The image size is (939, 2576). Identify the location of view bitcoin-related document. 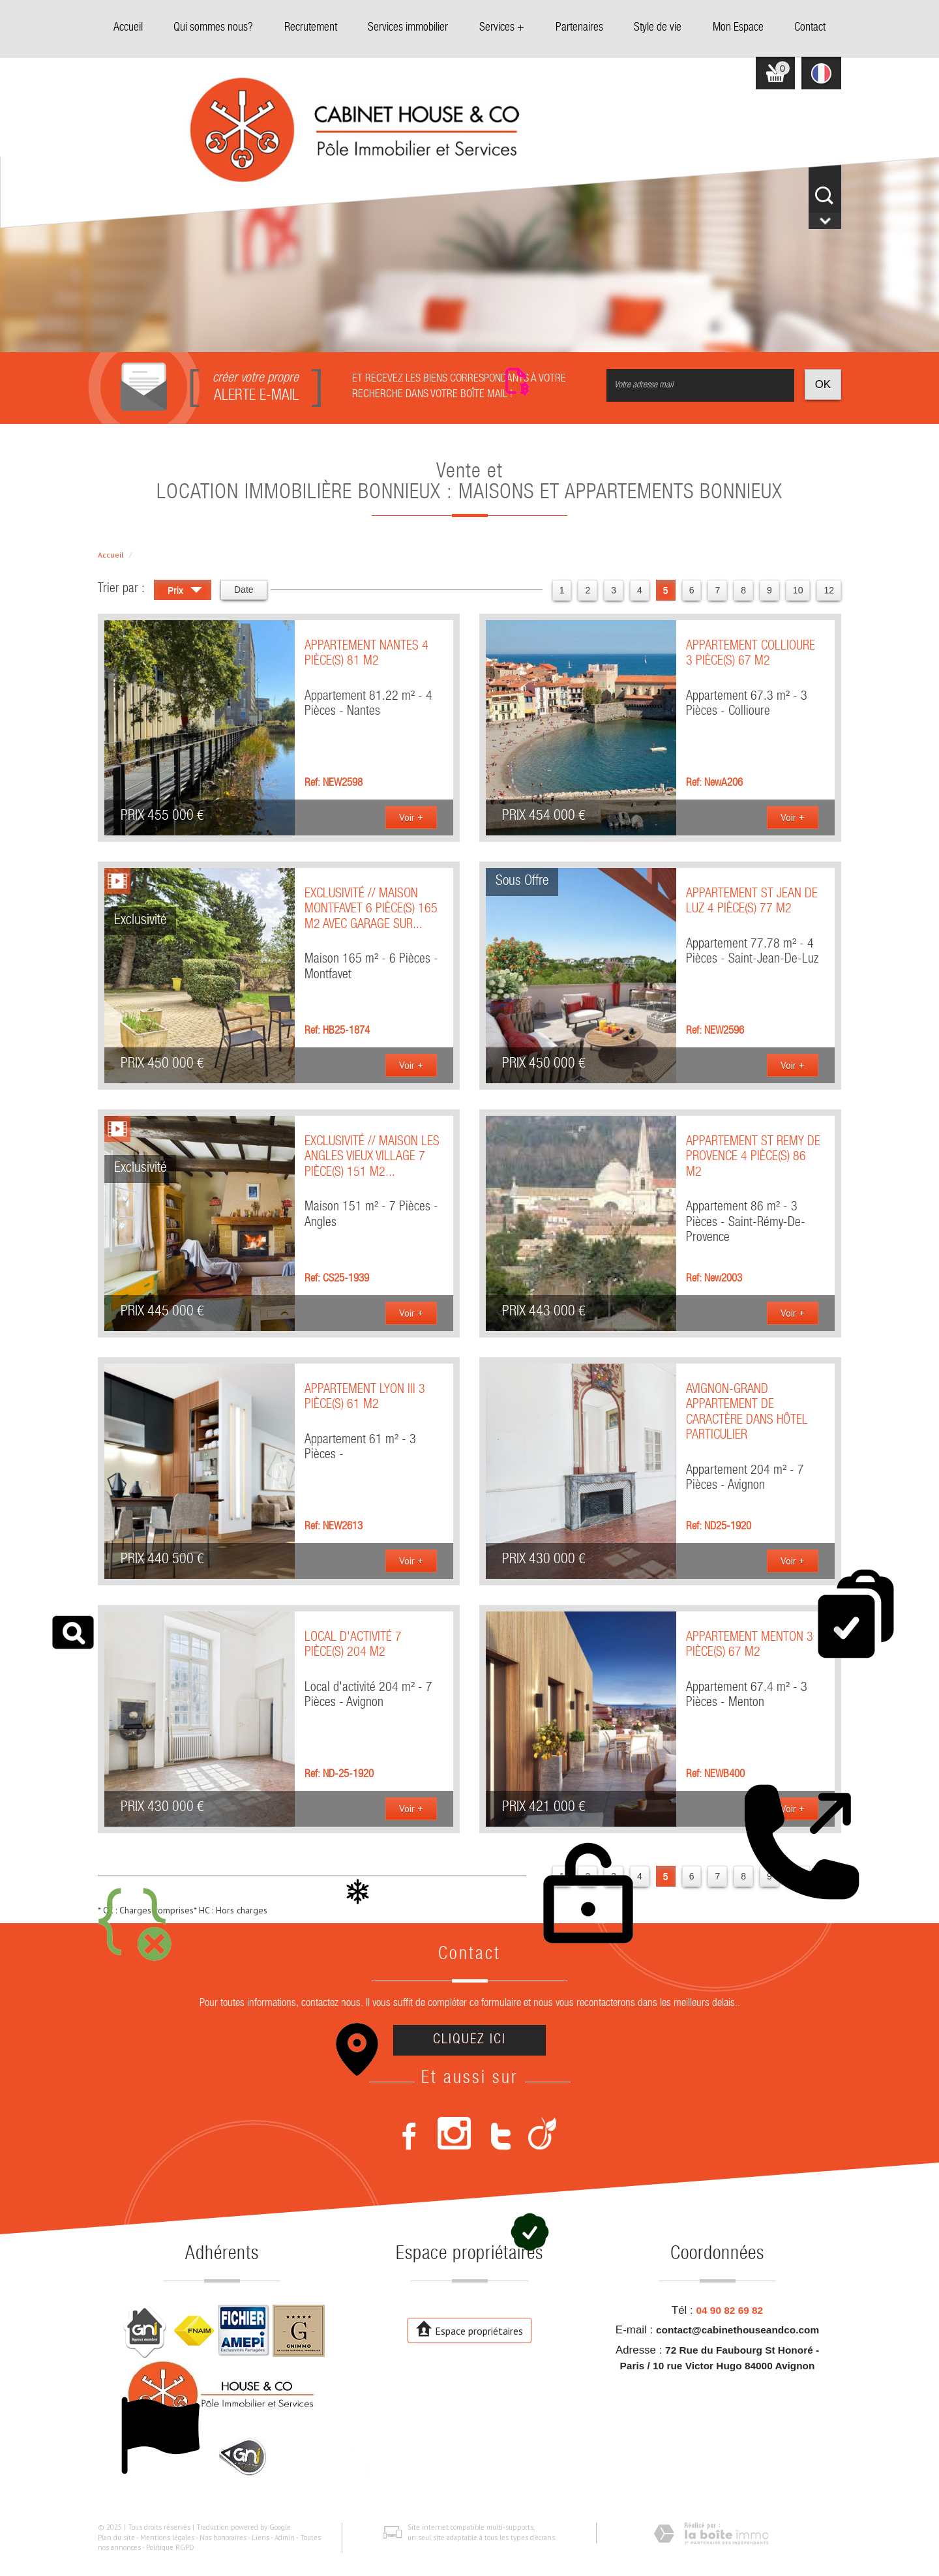
(516, 381).